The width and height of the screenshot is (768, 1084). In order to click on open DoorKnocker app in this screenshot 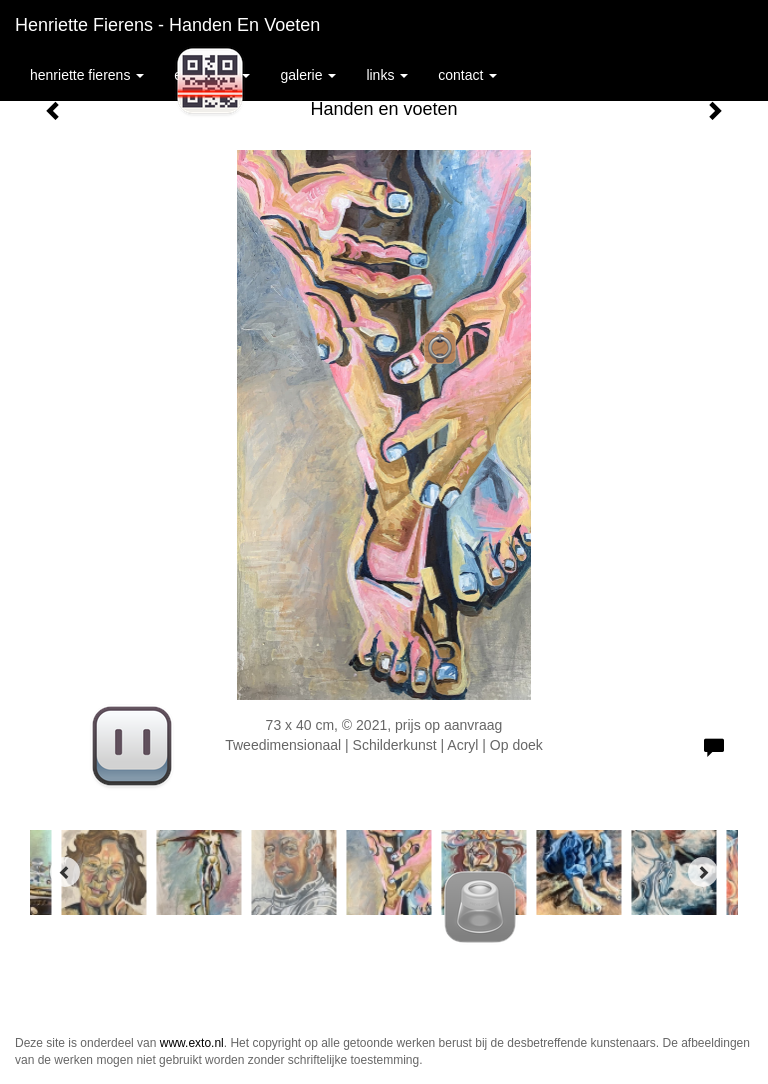, I will do `click(440, 348)`.